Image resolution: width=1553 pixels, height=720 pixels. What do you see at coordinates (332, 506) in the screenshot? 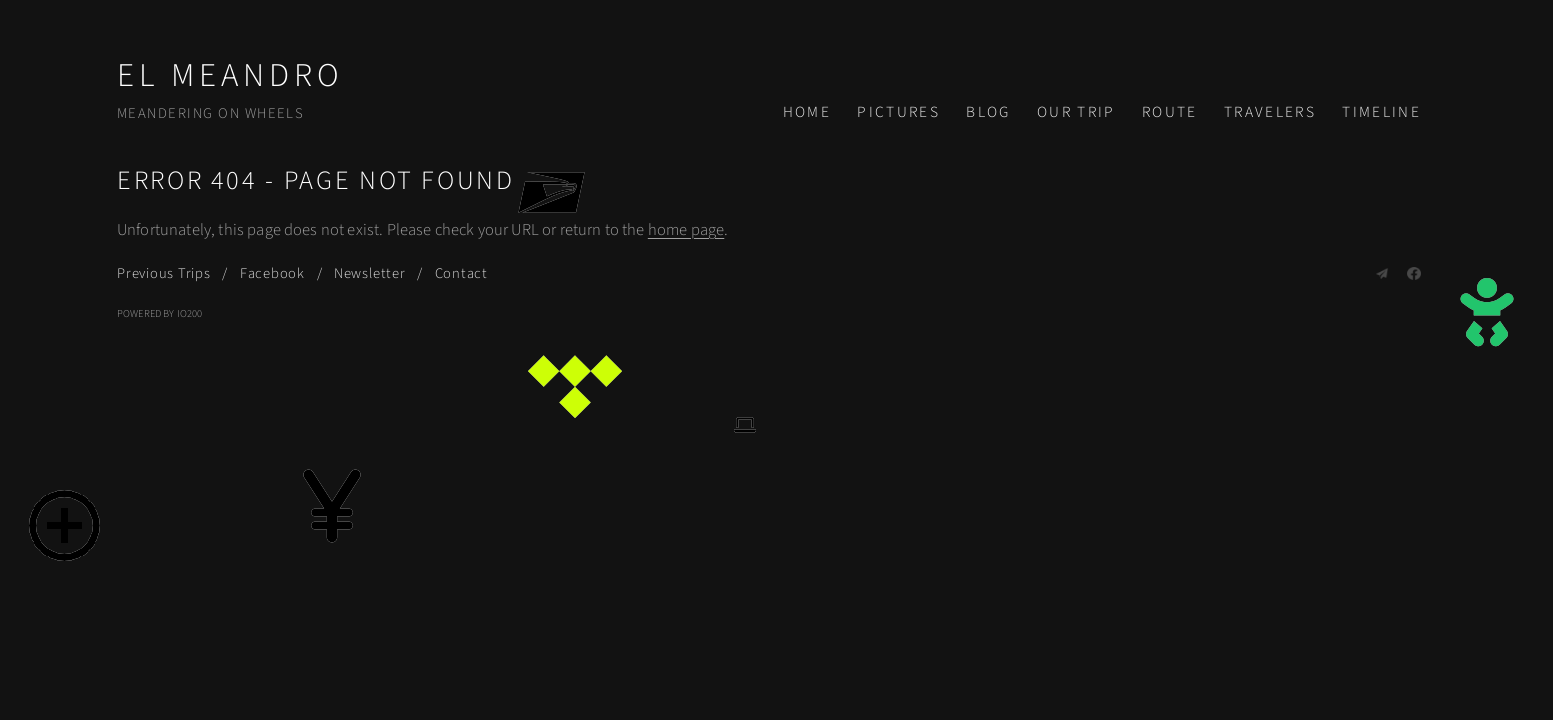
I see `indicates chinese yuan currency` at bounding box center [332, 506].